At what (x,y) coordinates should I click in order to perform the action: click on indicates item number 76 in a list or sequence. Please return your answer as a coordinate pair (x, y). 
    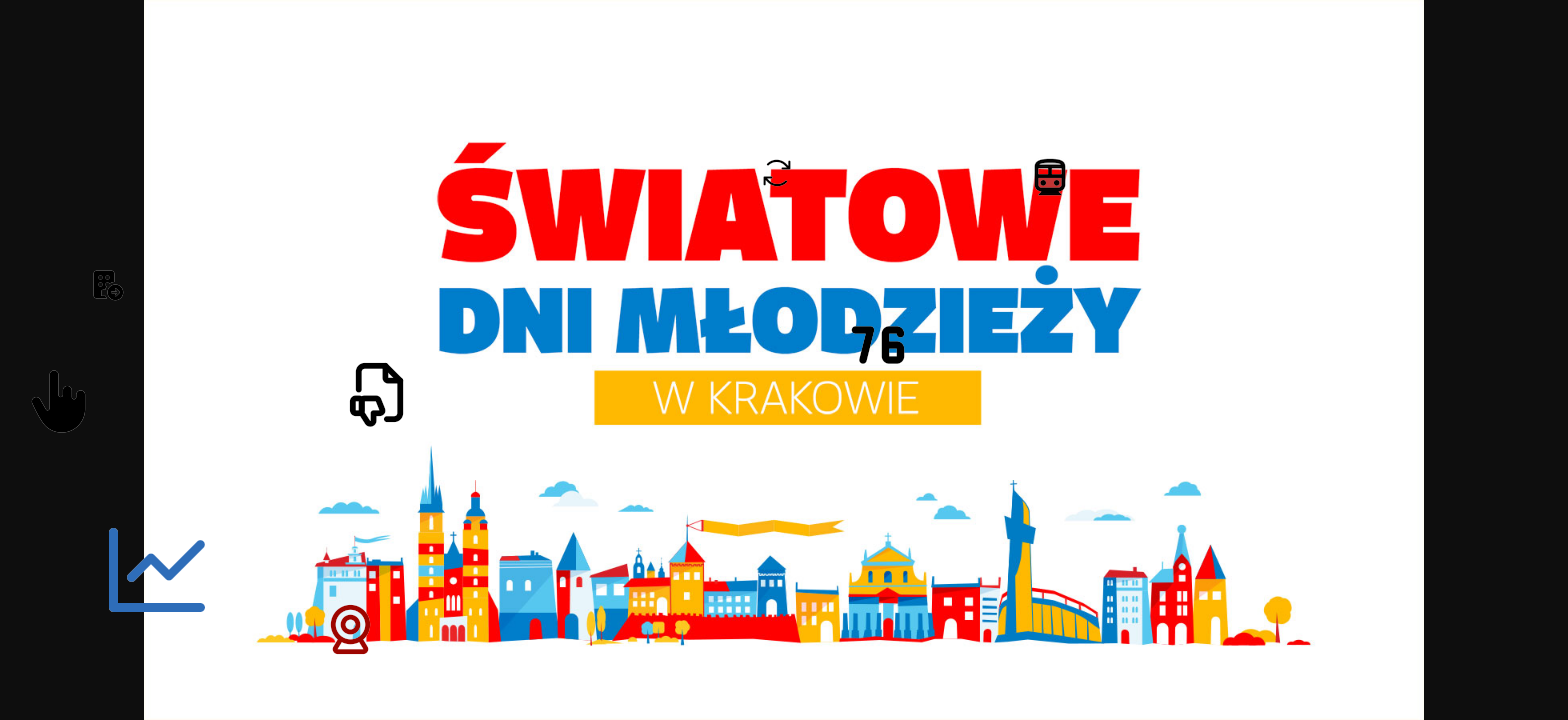
    Looking at the image, I should click on (878, 345).